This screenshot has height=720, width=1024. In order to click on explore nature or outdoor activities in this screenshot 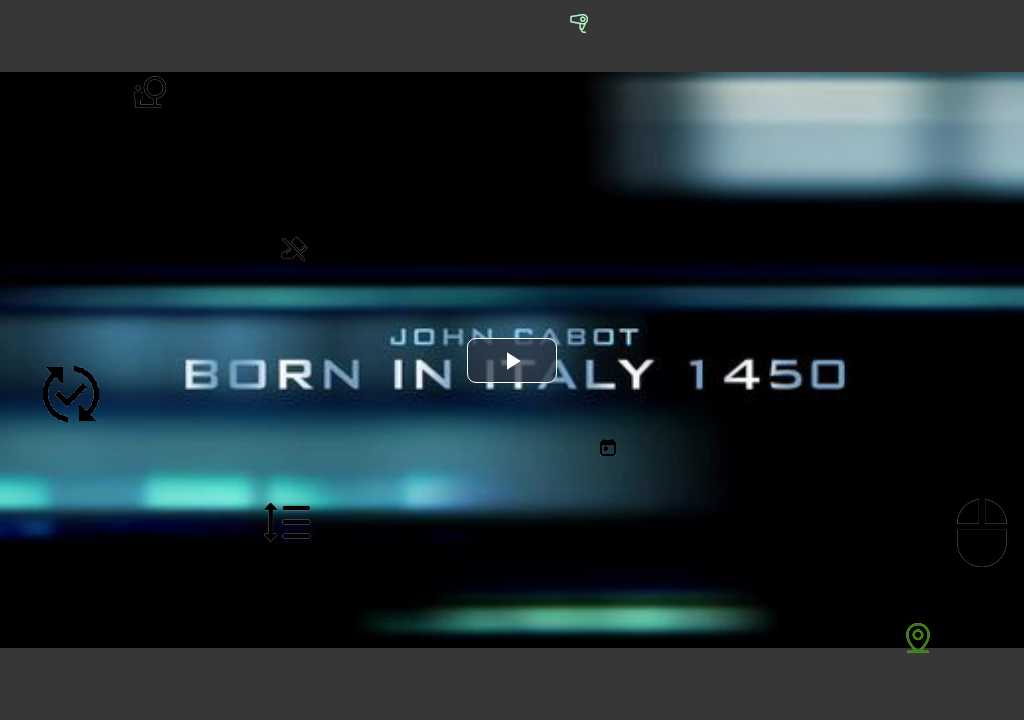, I will do `click(150, 92)`.